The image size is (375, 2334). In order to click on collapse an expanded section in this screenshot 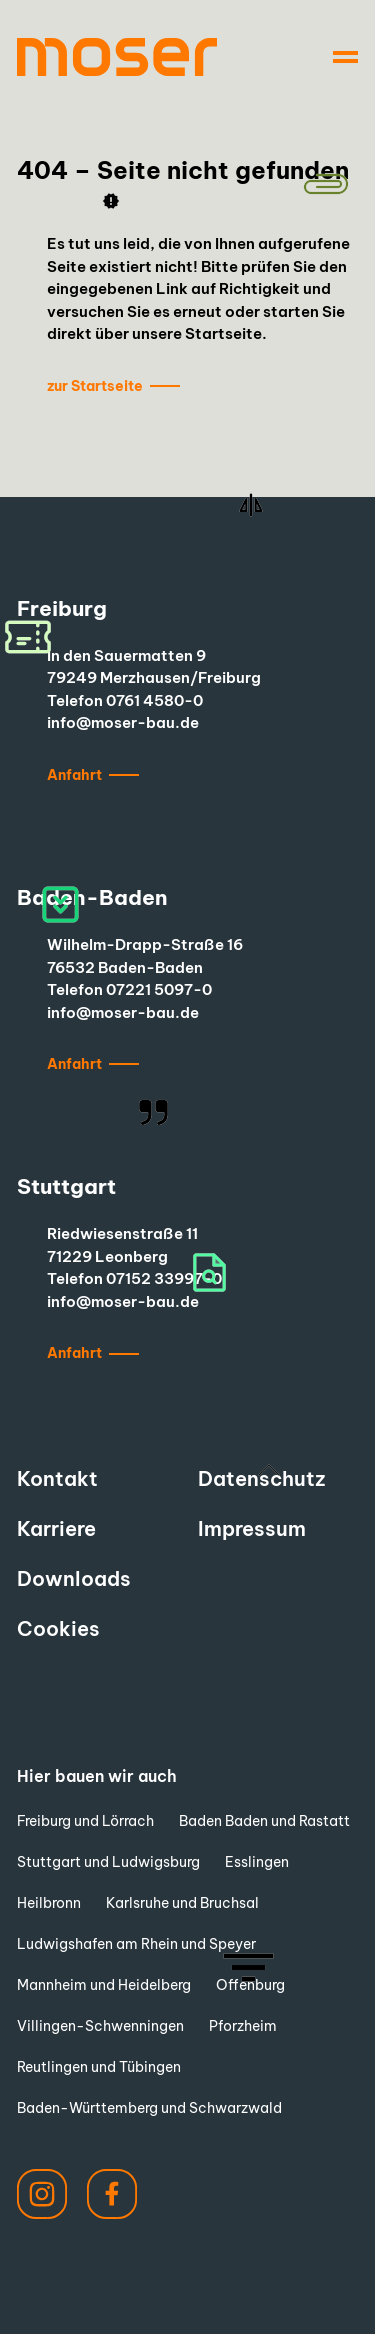, I will do `click(269, 1471)`.